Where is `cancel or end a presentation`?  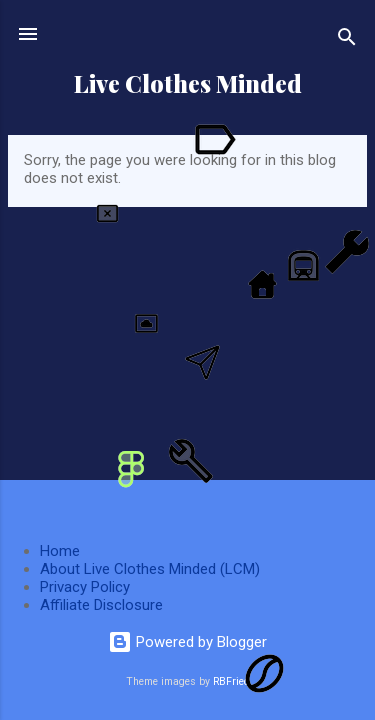
cancel or end a presentation is located at coordinates (107, 213).